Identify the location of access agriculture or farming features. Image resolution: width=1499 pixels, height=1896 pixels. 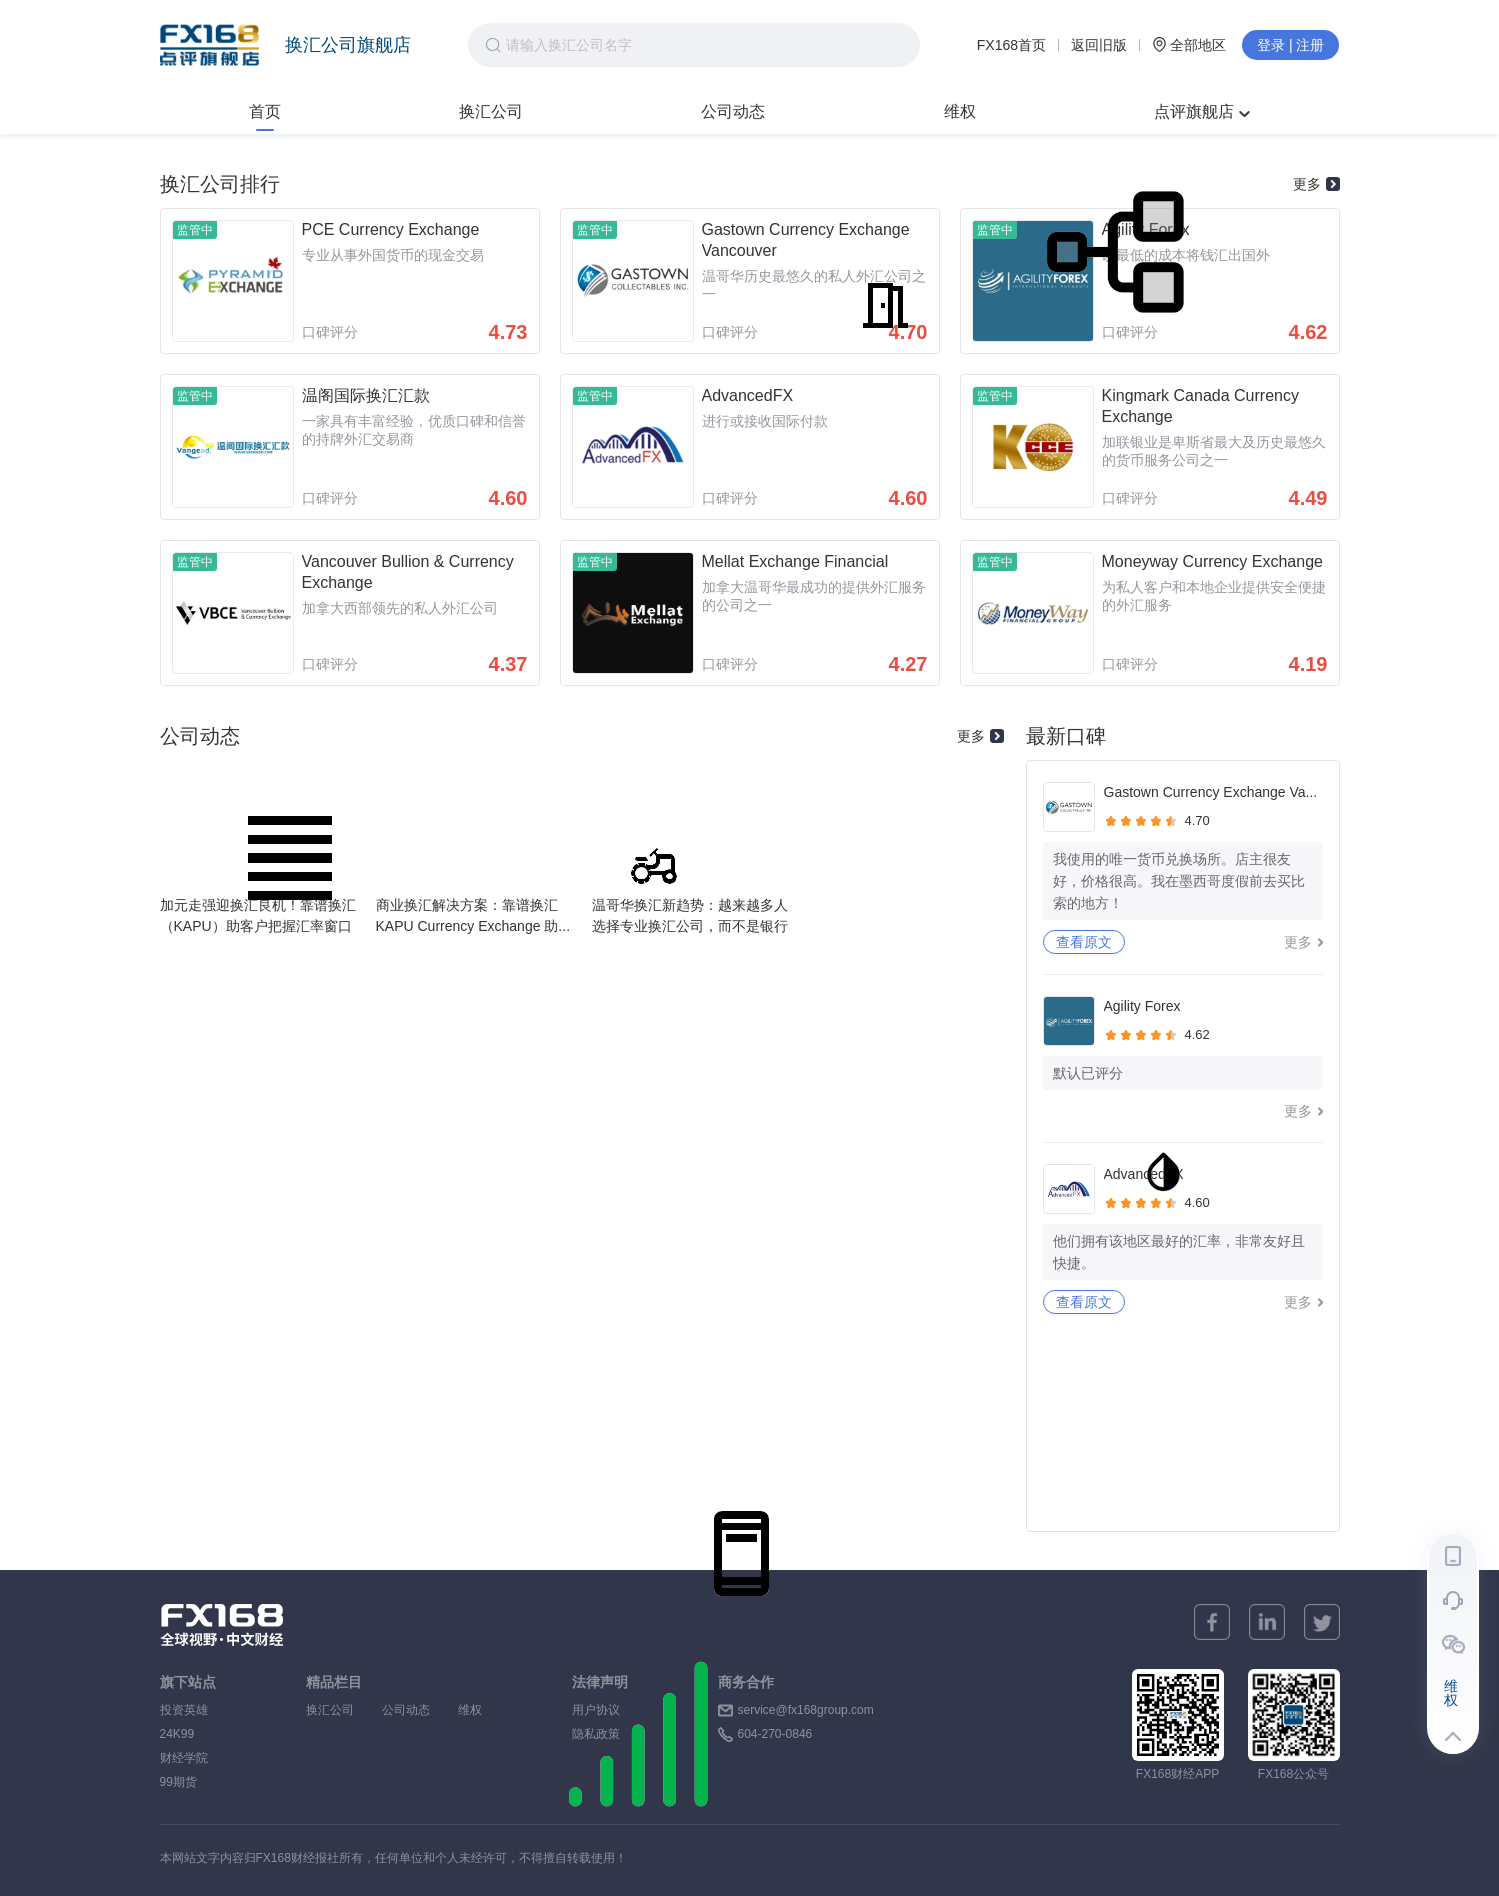
(654, 867).